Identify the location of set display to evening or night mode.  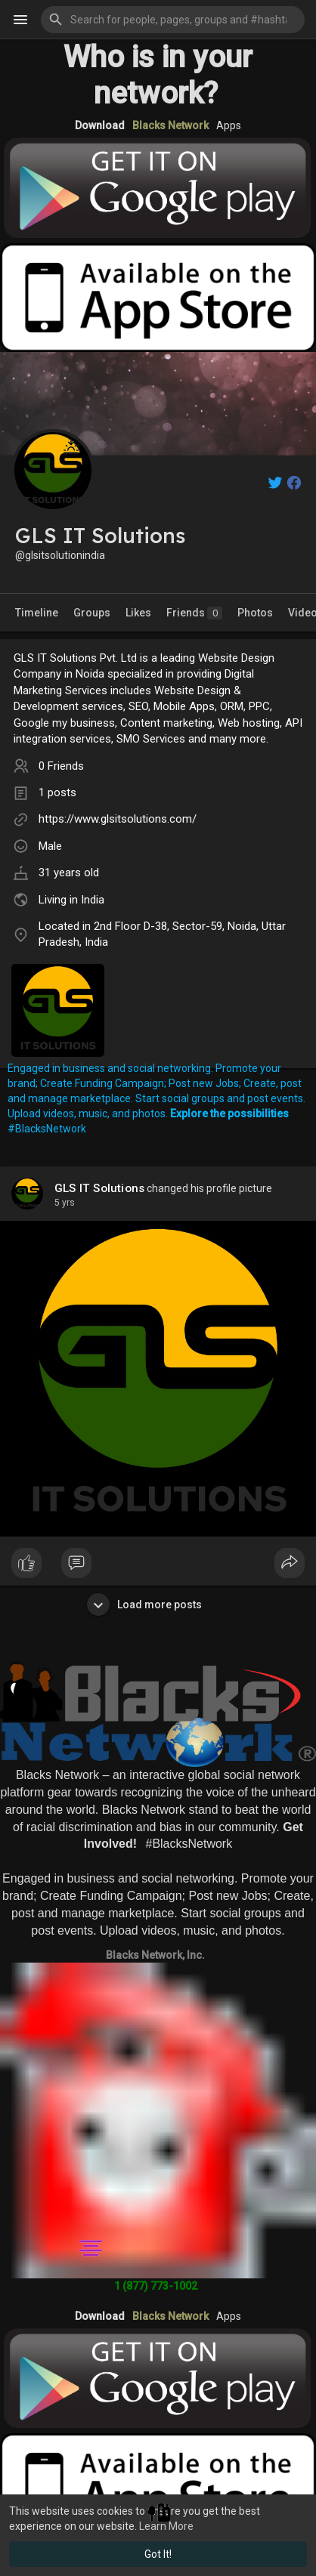
(71, 446).